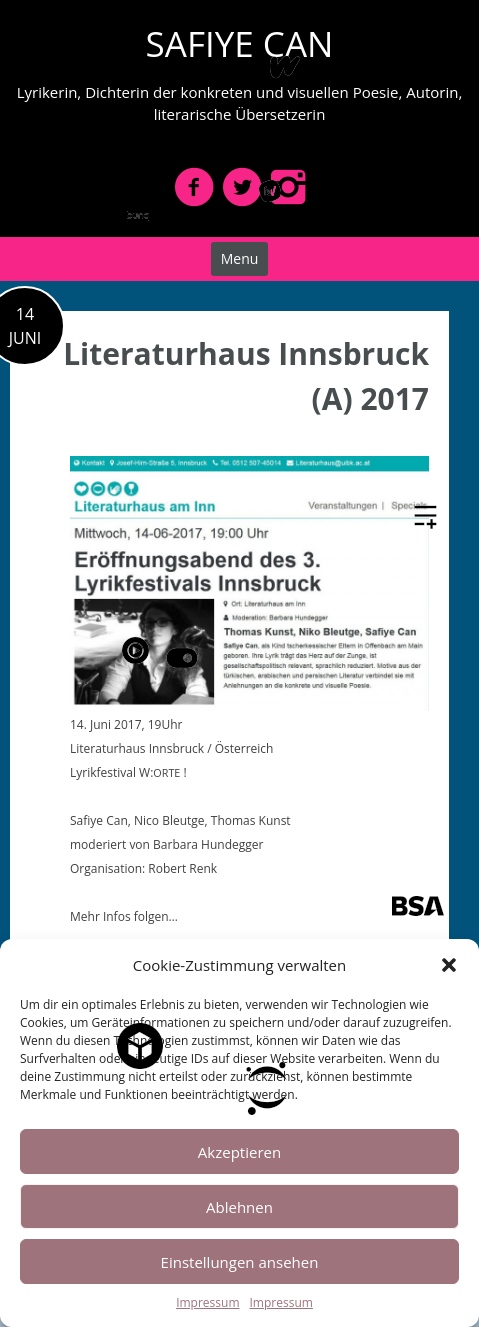 The width and height of the screenshot is (479, 1327). Describe the element at coordinates (135, 650) in the screenshot. I see `open youtube music app` at that location.